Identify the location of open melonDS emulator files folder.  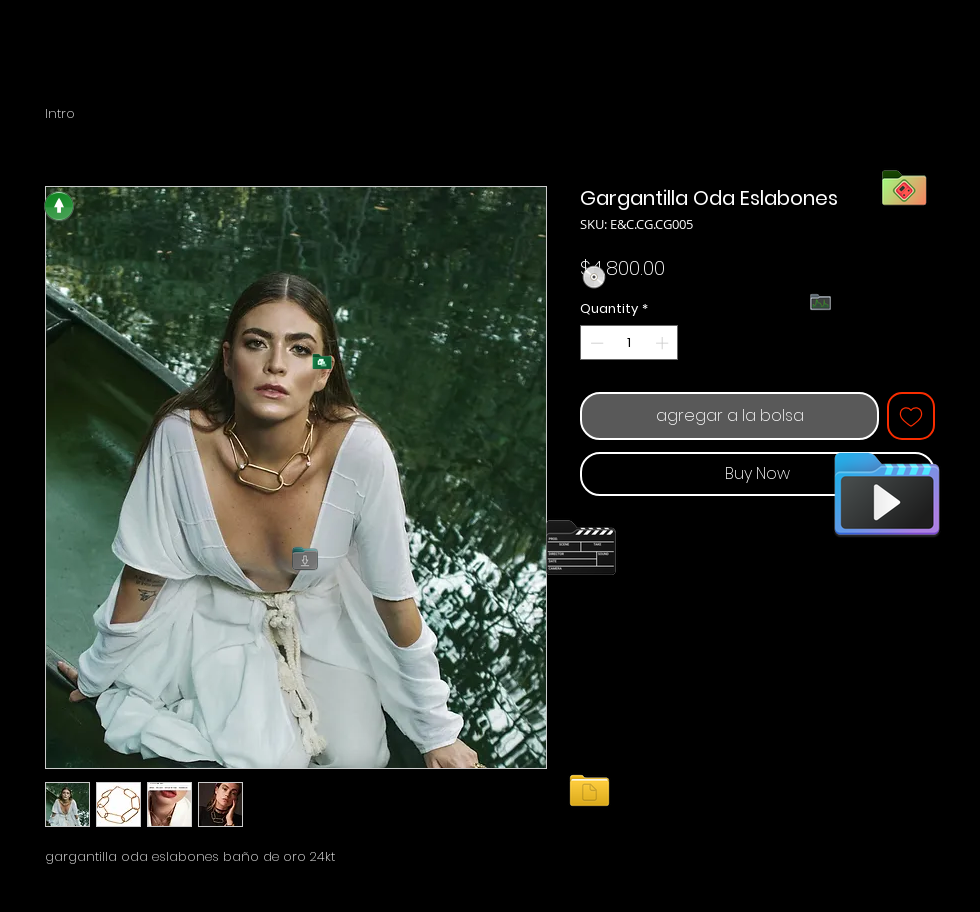
(904, 189).